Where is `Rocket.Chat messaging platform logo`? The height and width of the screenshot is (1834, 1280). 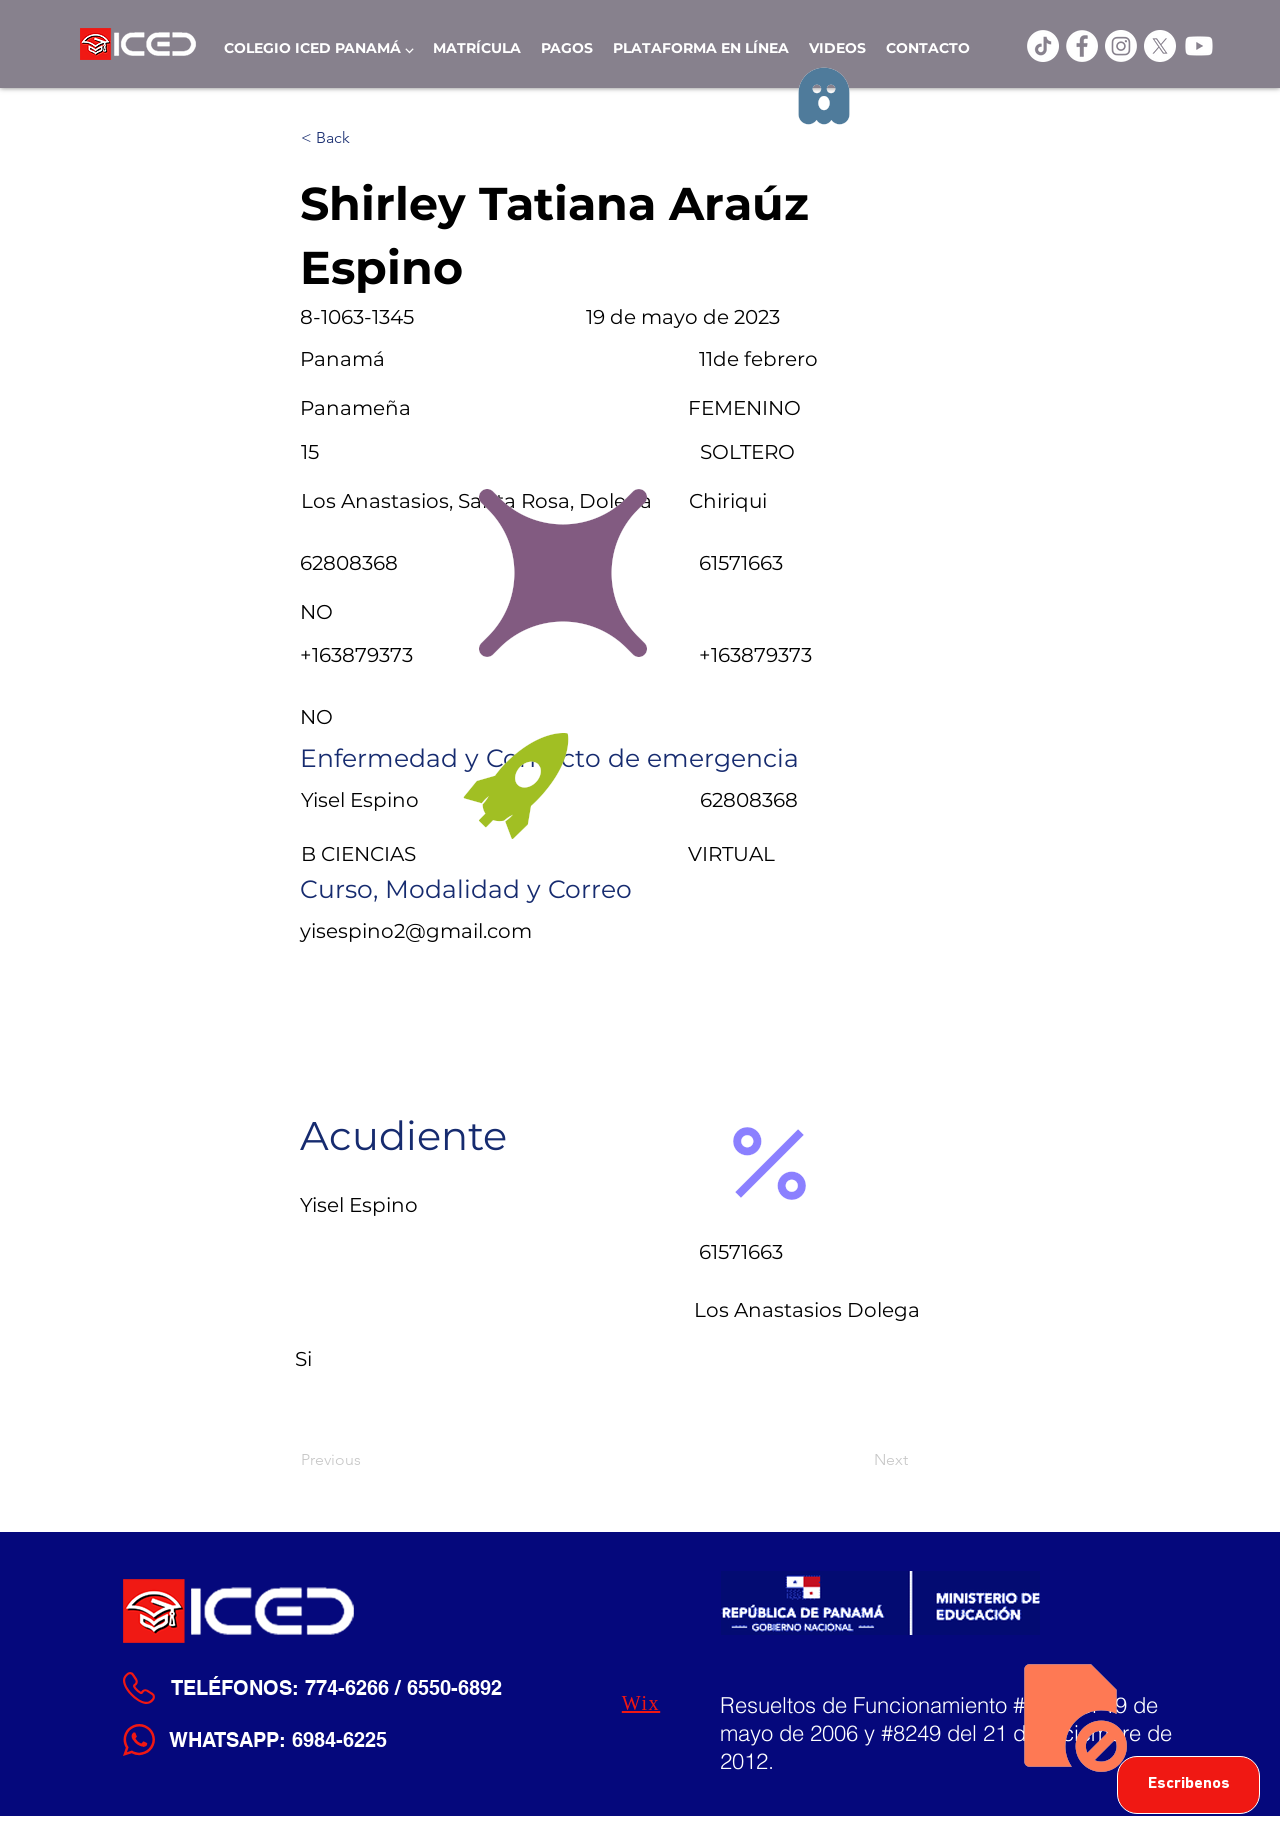
Rocket.Chat messaging platform logo is located at coordinates (516, 786).